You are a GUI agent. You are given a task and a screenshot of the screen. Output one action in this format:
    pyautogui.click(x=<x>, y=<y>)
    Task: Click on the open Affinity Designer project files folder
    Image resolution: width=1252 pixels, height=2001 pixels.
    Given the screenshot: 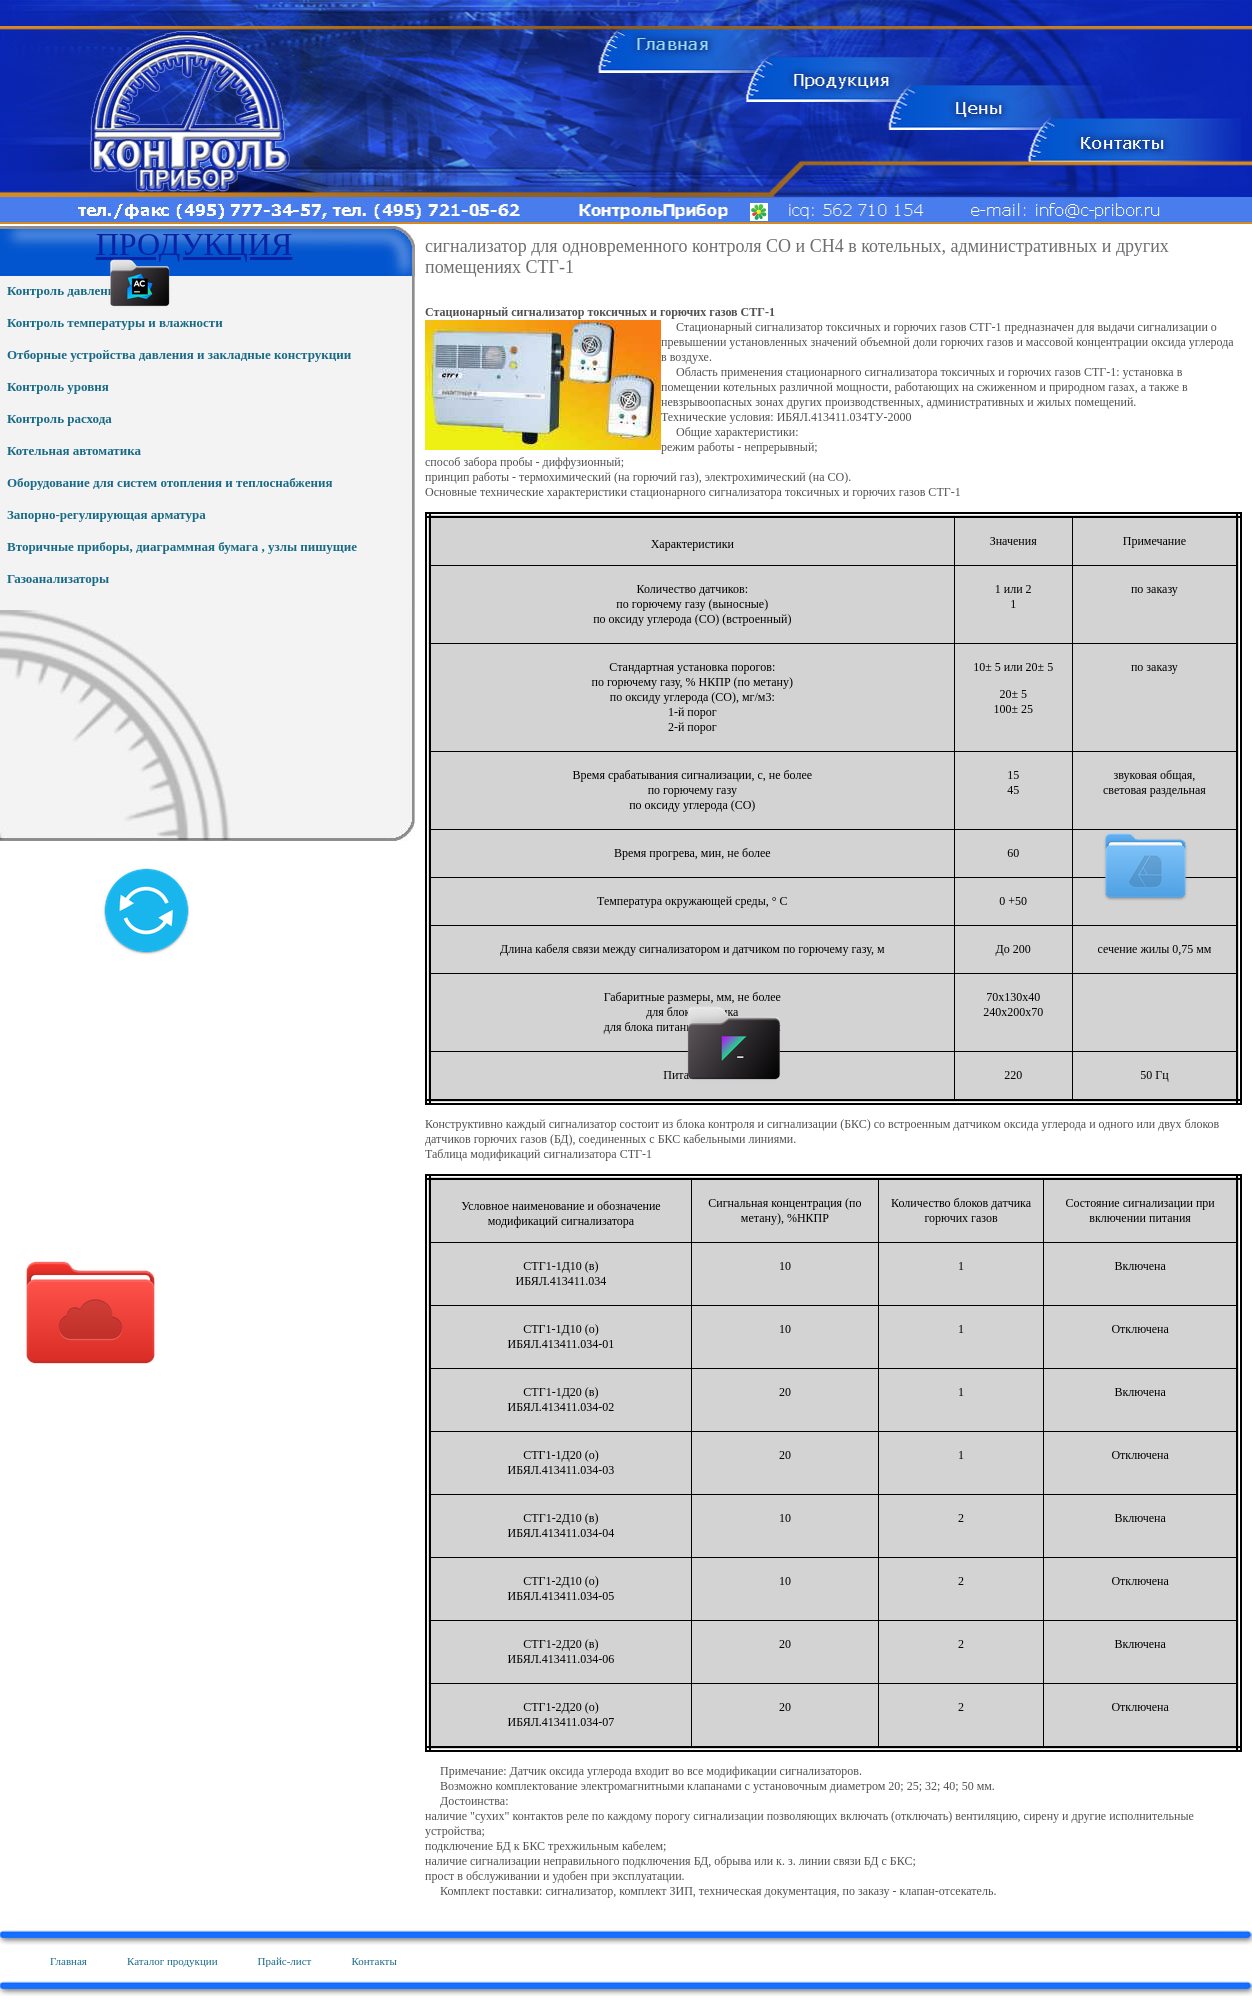 What is the action you would take?
    pyautogui.click(x=1145, y=865)
    